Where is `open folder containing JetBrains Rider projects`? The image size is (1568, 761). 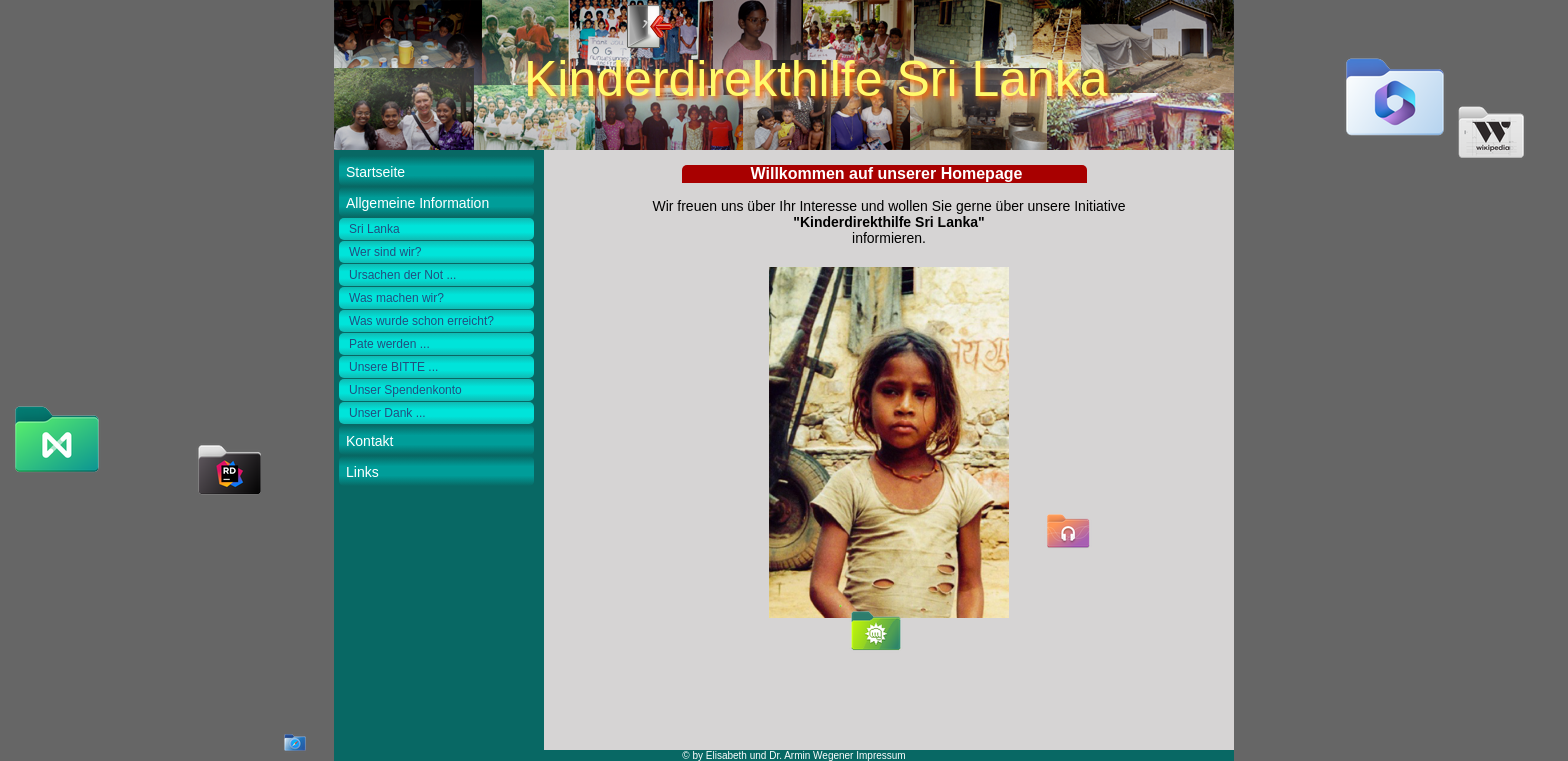
open folder containing JetBrains Rider projects is located at coordinates (229, 471).